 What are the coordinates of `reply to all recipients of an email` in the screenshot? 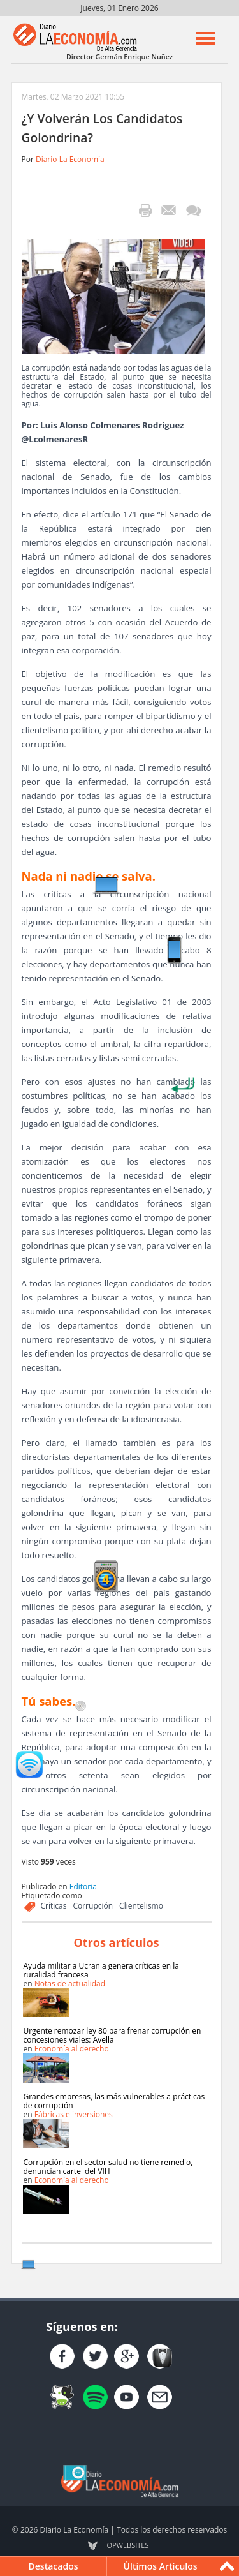 It's located at (182, 1083).